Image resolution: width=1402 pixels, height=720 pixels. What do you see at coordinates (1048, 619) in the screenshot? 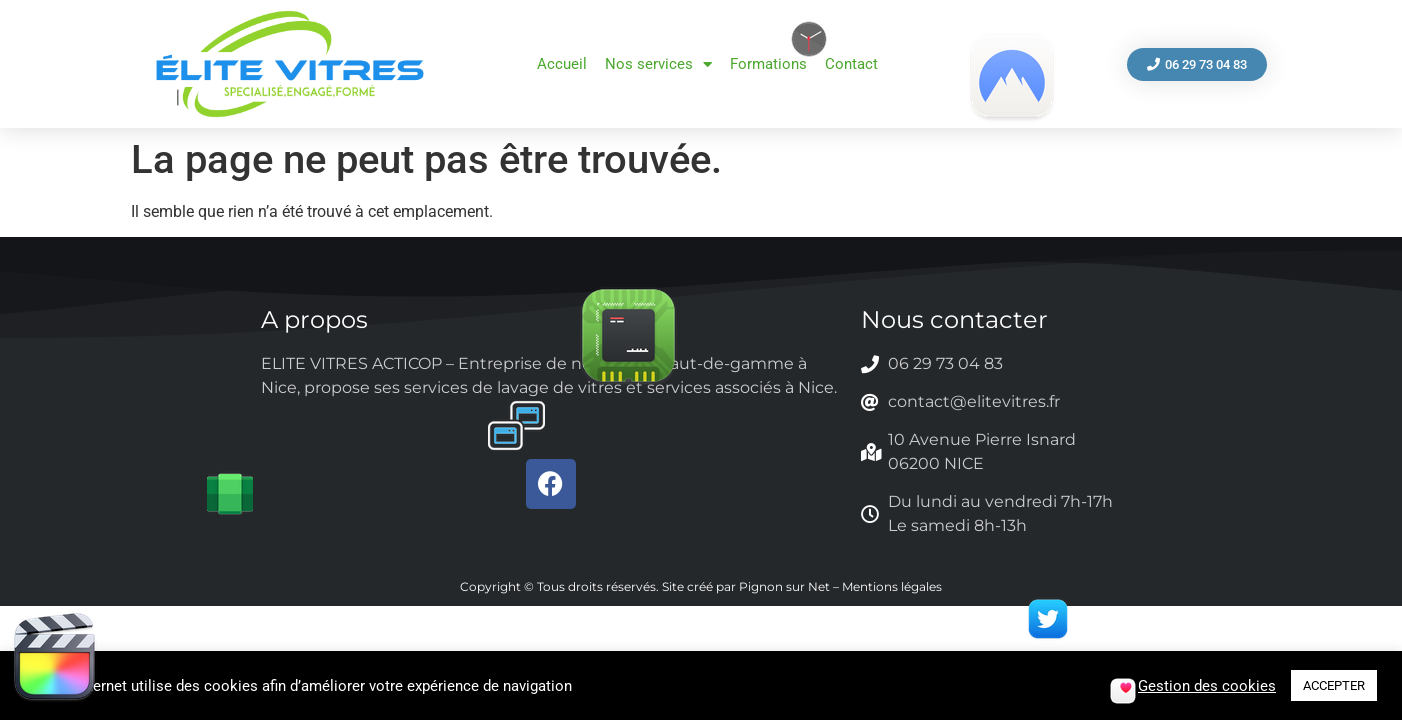
I see `open tweetdeck app` at bounding box center [1048, 619].